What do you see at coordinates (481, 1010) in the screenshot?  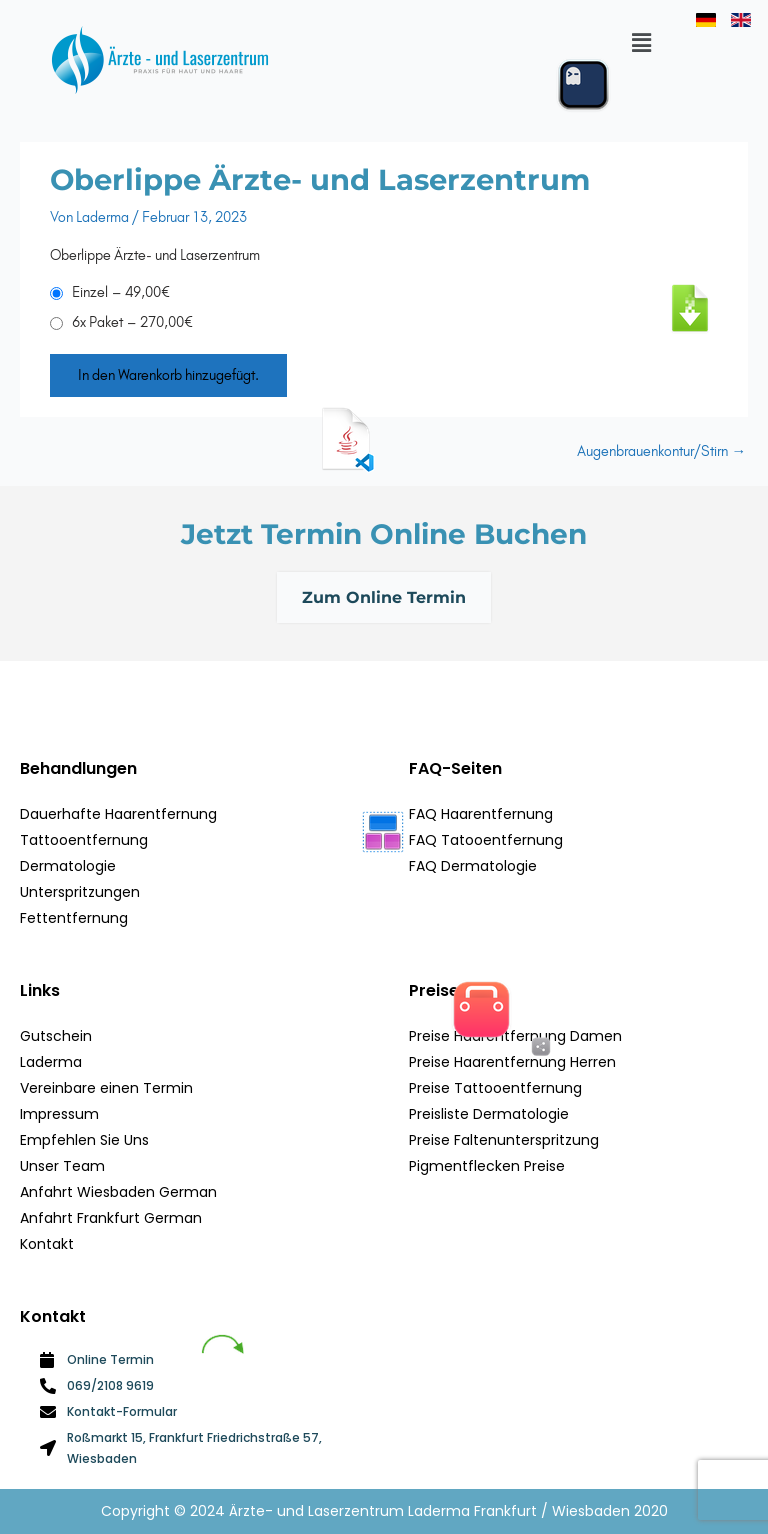 I see `open the utilities folder` at bounding box center [481, 1010].